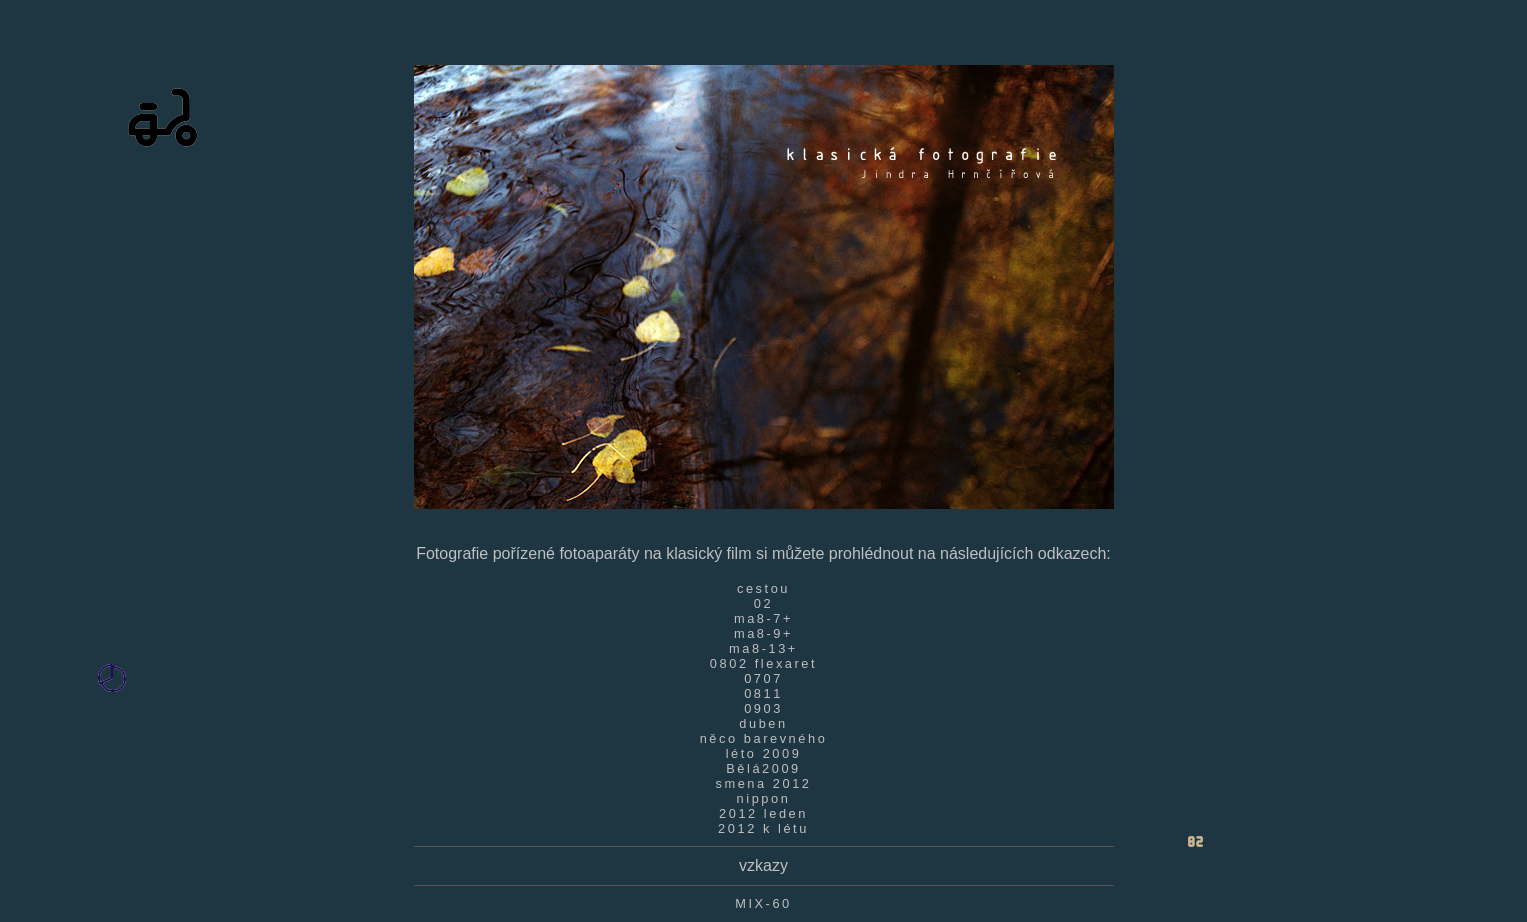 Image resolution: width=1527 pixels, height=922 pixels. What do you see at coordinates (112, 678) in the screenshot?
I see `view data breakdown or statistics` at bounding box center [112, 678].